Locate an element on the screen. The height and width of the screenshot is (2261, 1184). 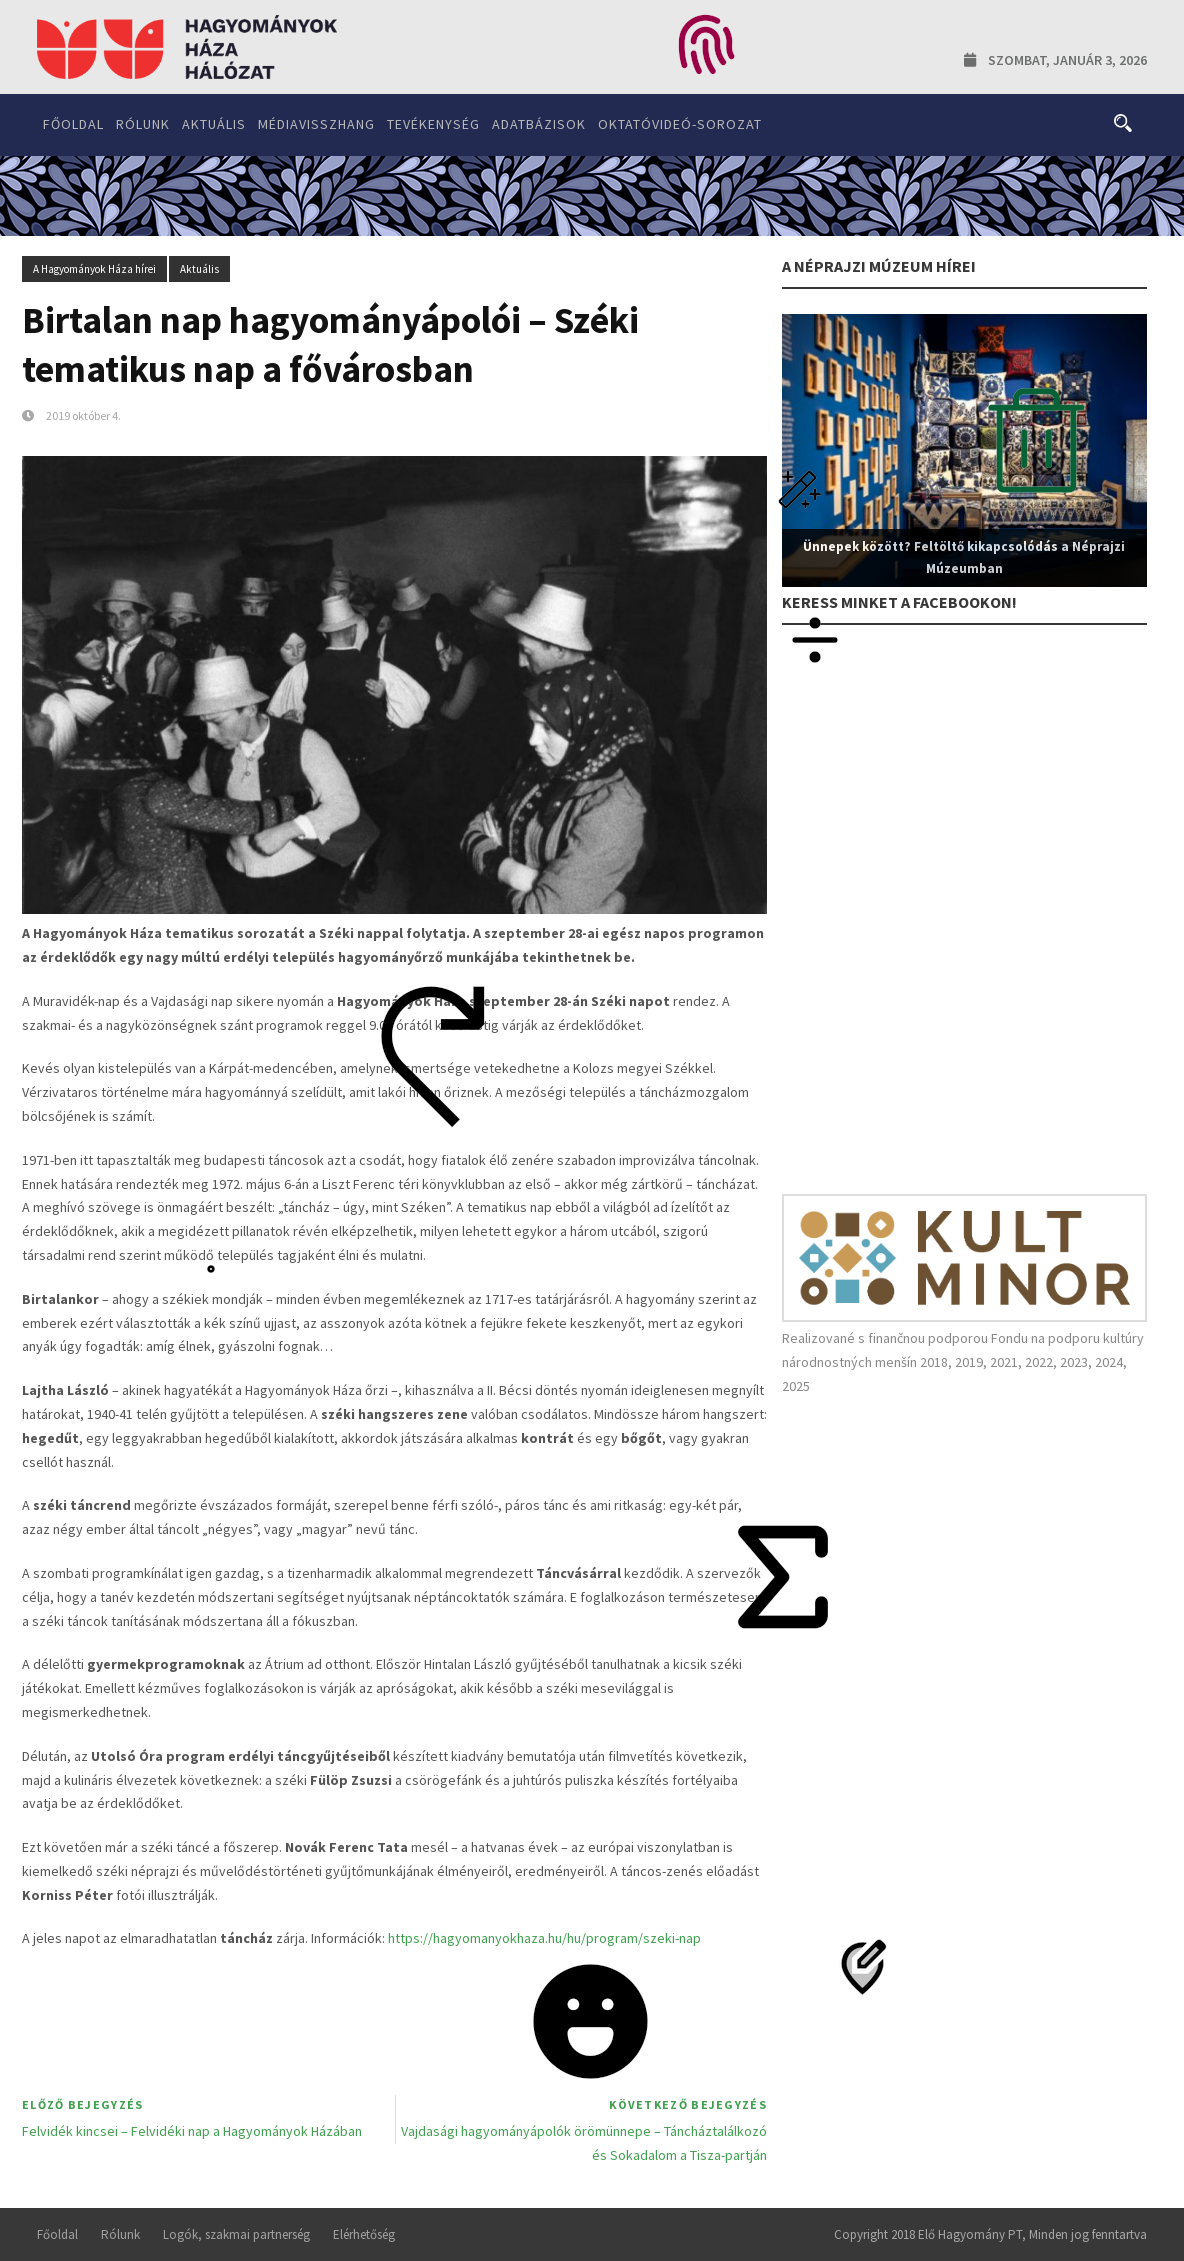
indicates an unread notification or new item is located at coordinates (211, 1269).